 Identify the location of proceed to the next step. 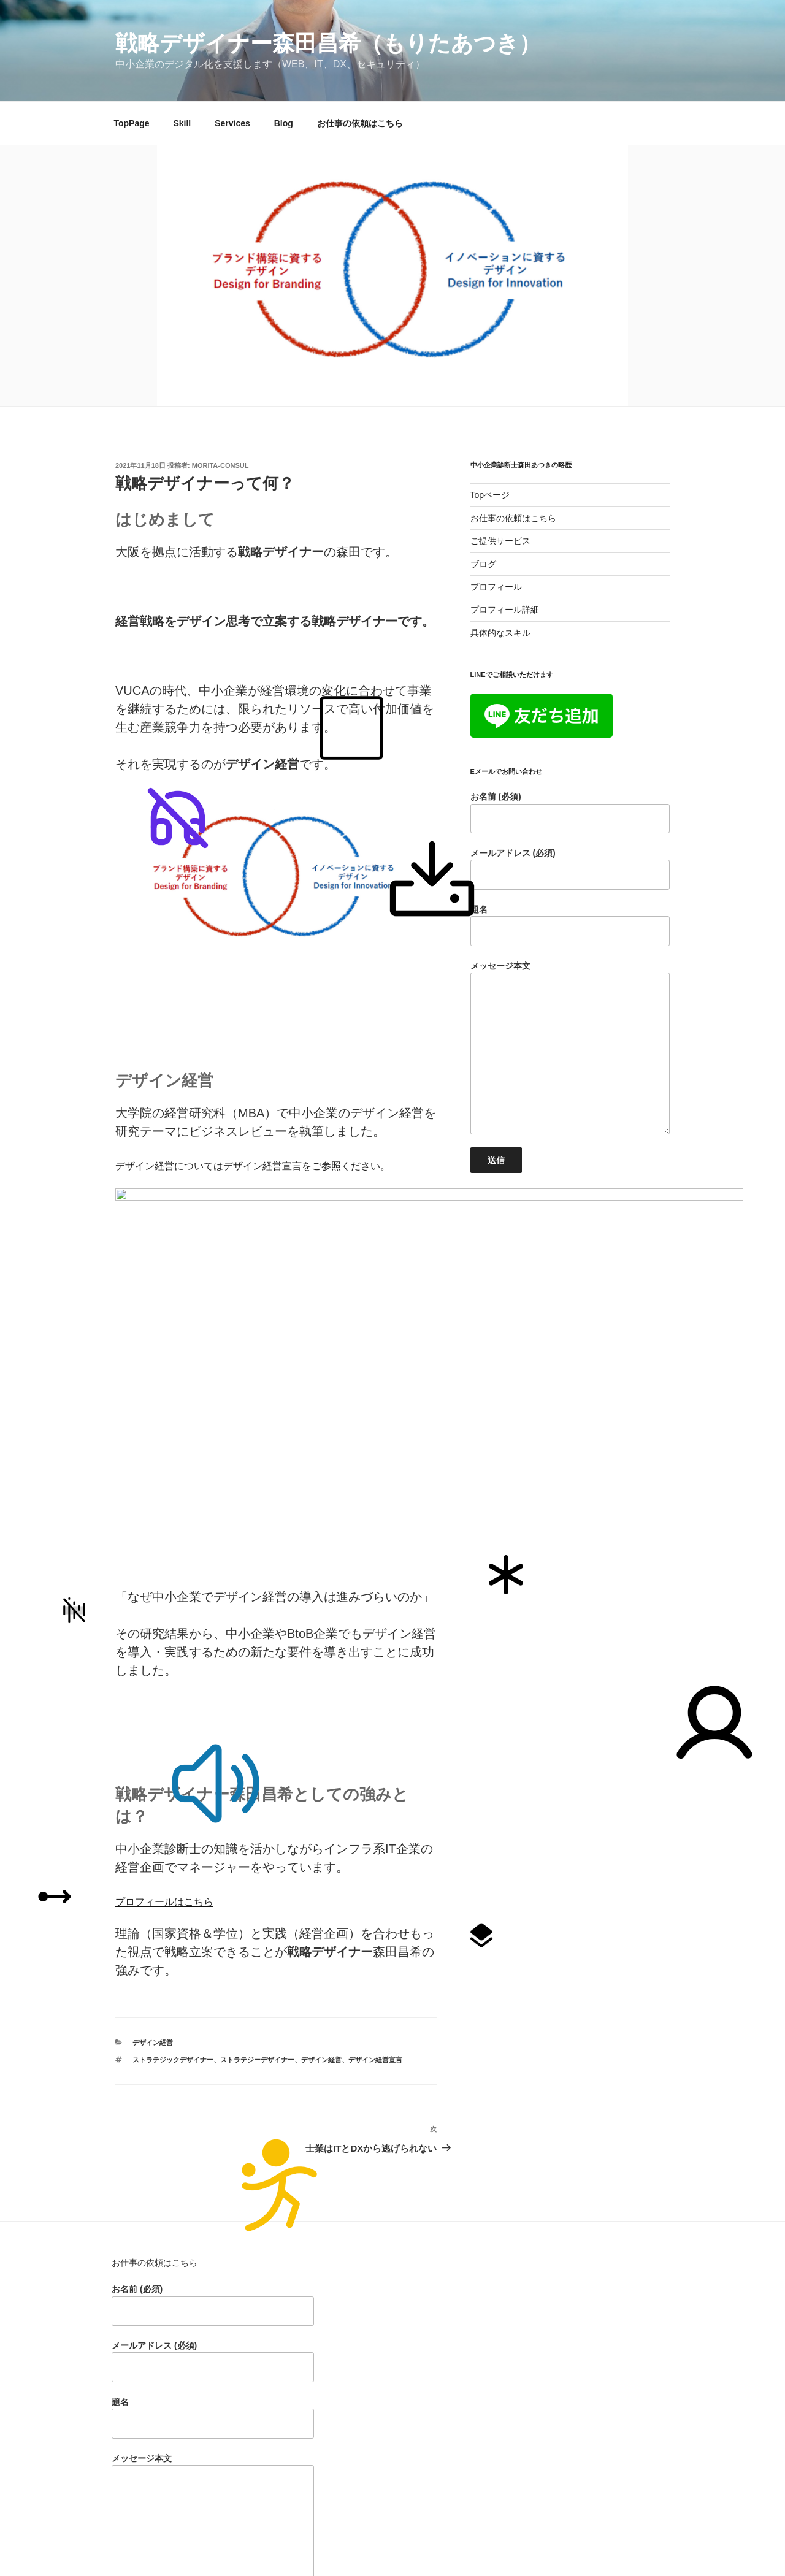
(55, 1897).